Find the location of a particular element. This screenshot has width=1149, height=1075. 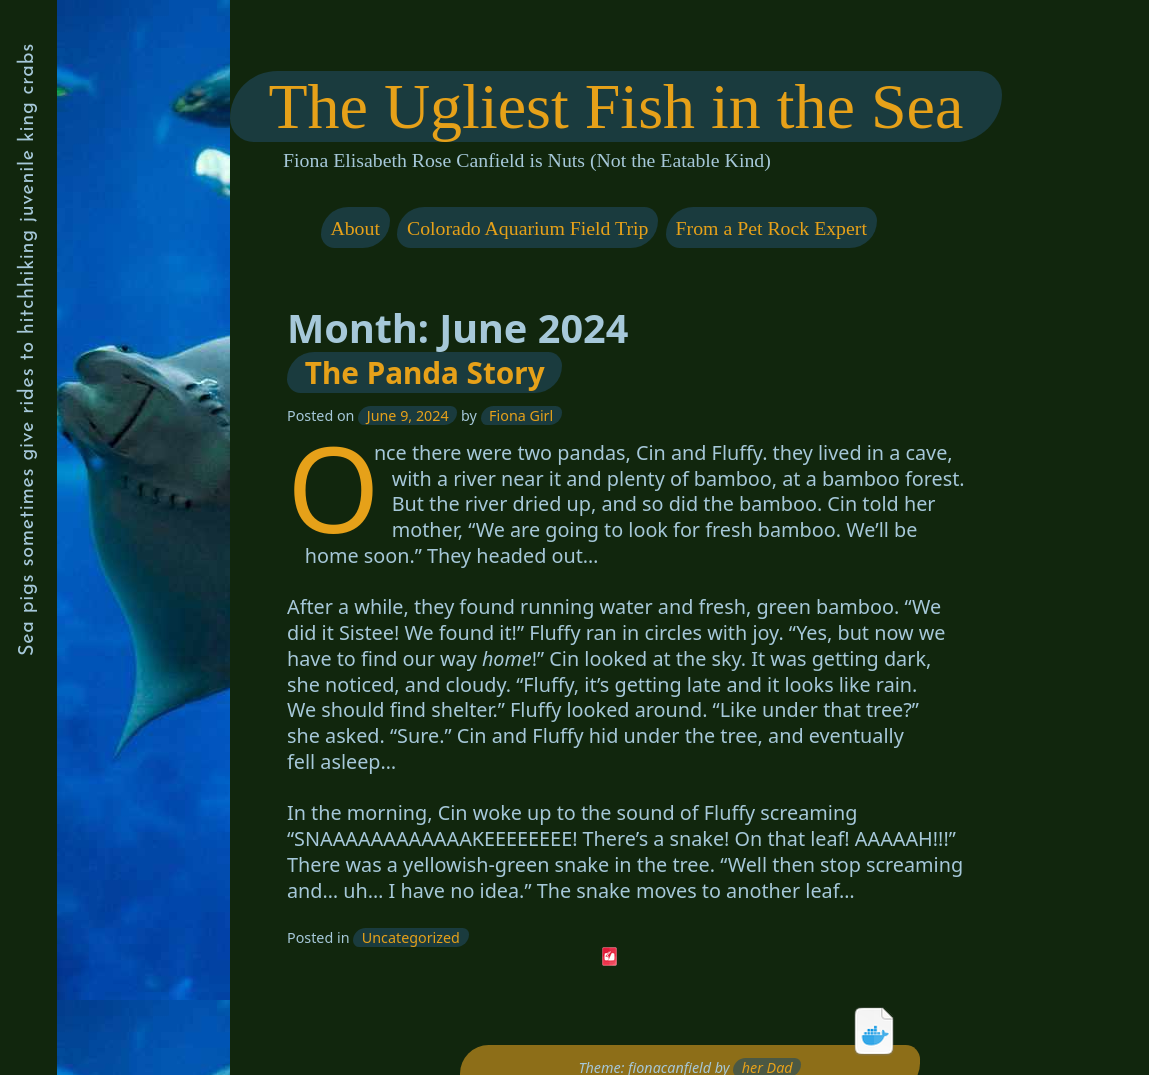

a dockerfile or docker configuration file is located at coordinates (874, 1031).